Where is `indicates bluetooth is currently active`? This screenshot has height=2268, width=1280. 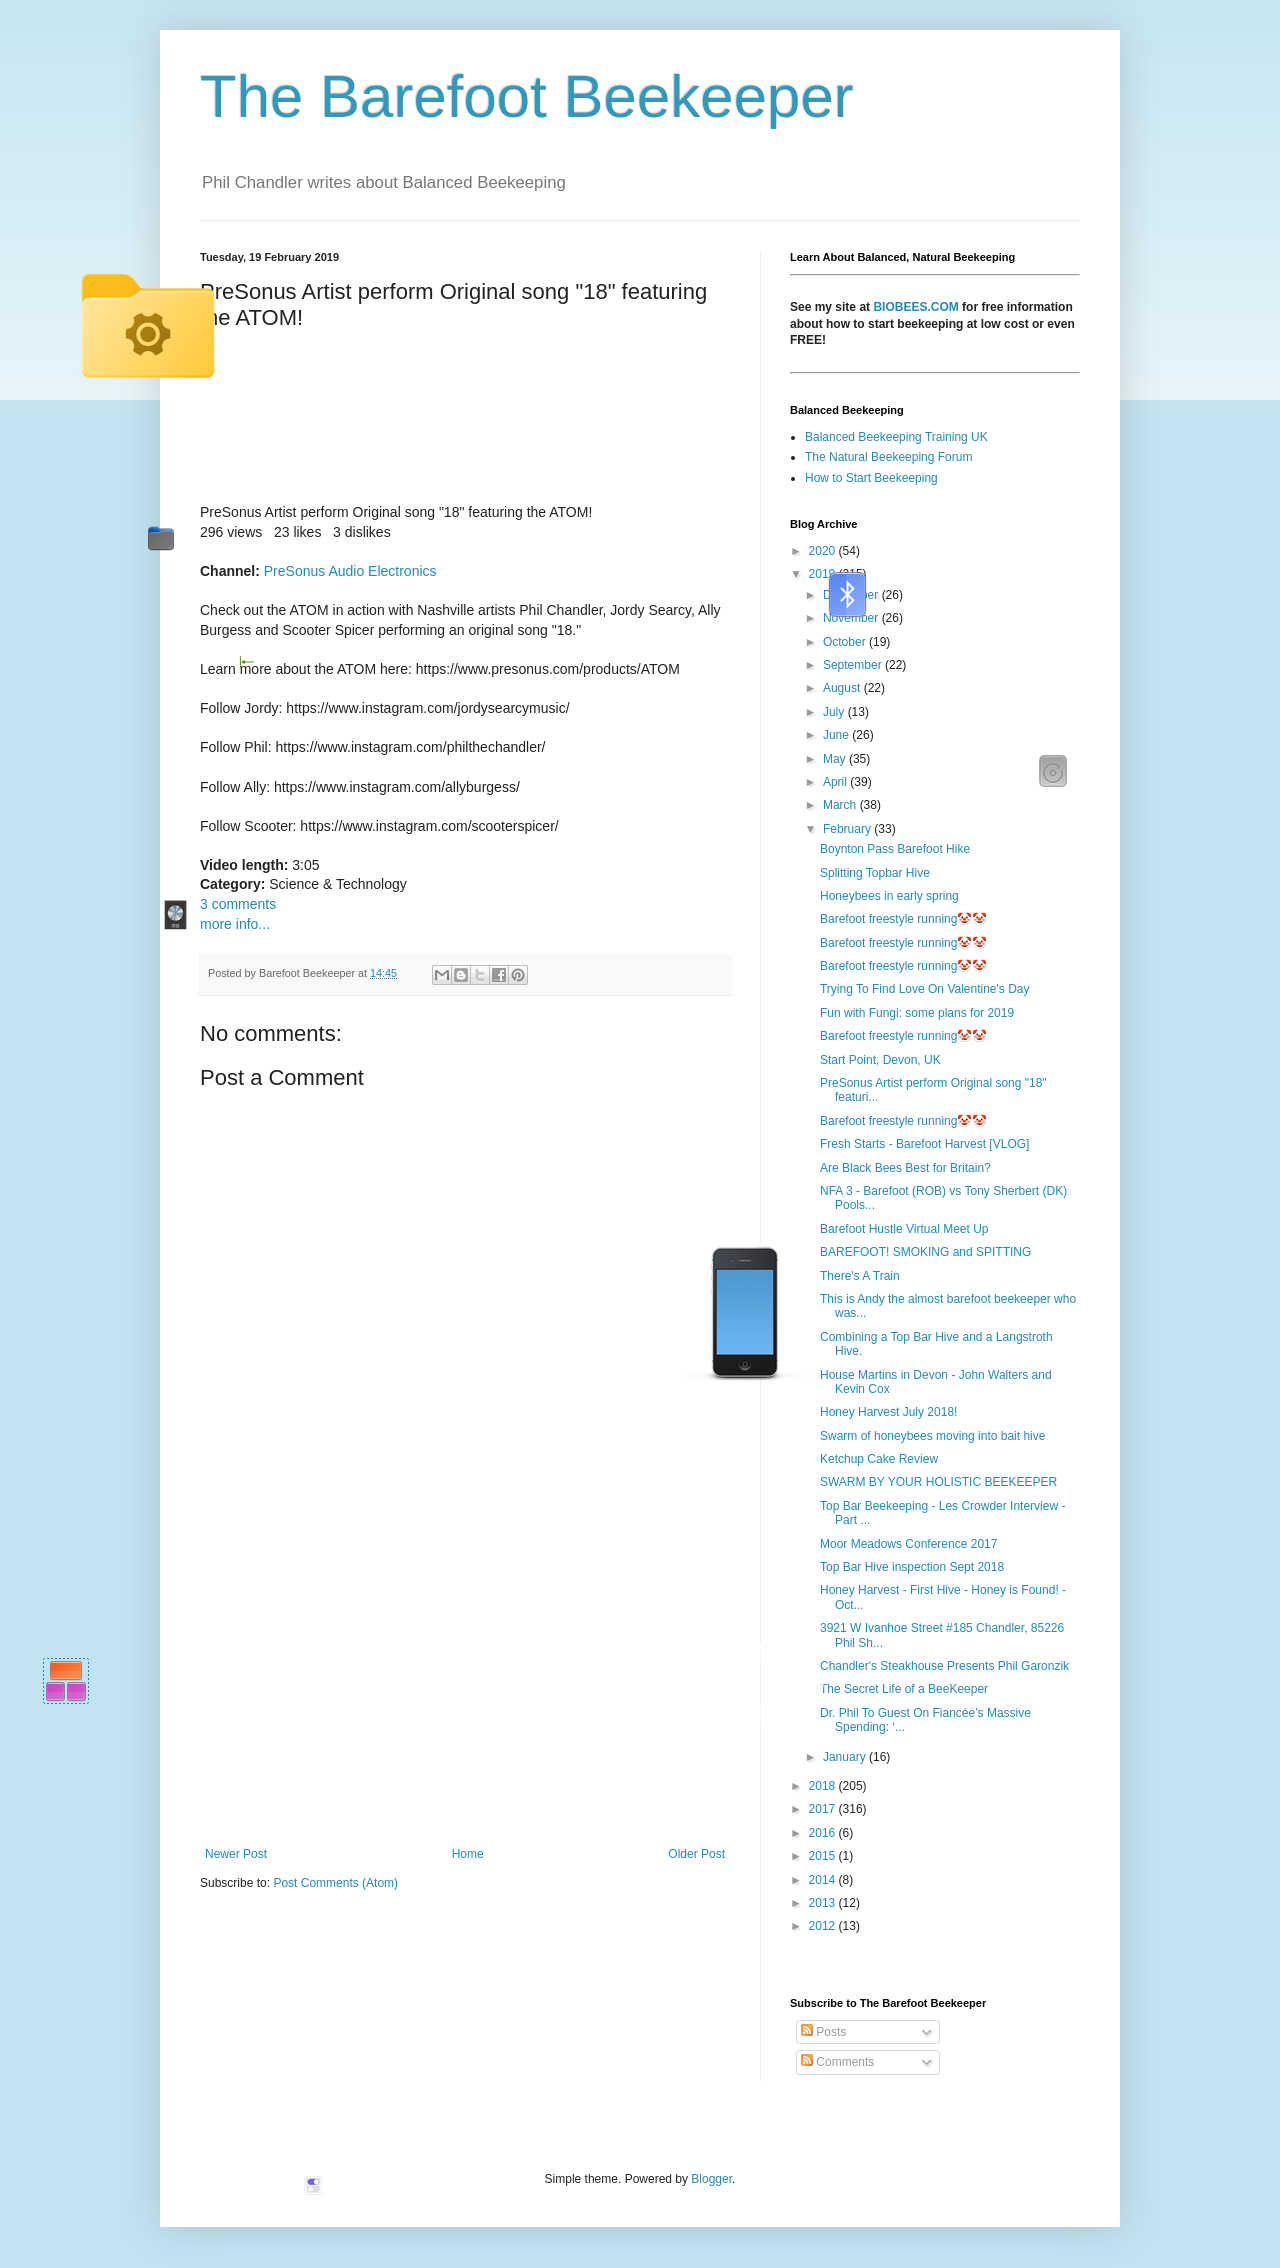 indicates bluetooth is currently active is located at coordinates (847, 594).